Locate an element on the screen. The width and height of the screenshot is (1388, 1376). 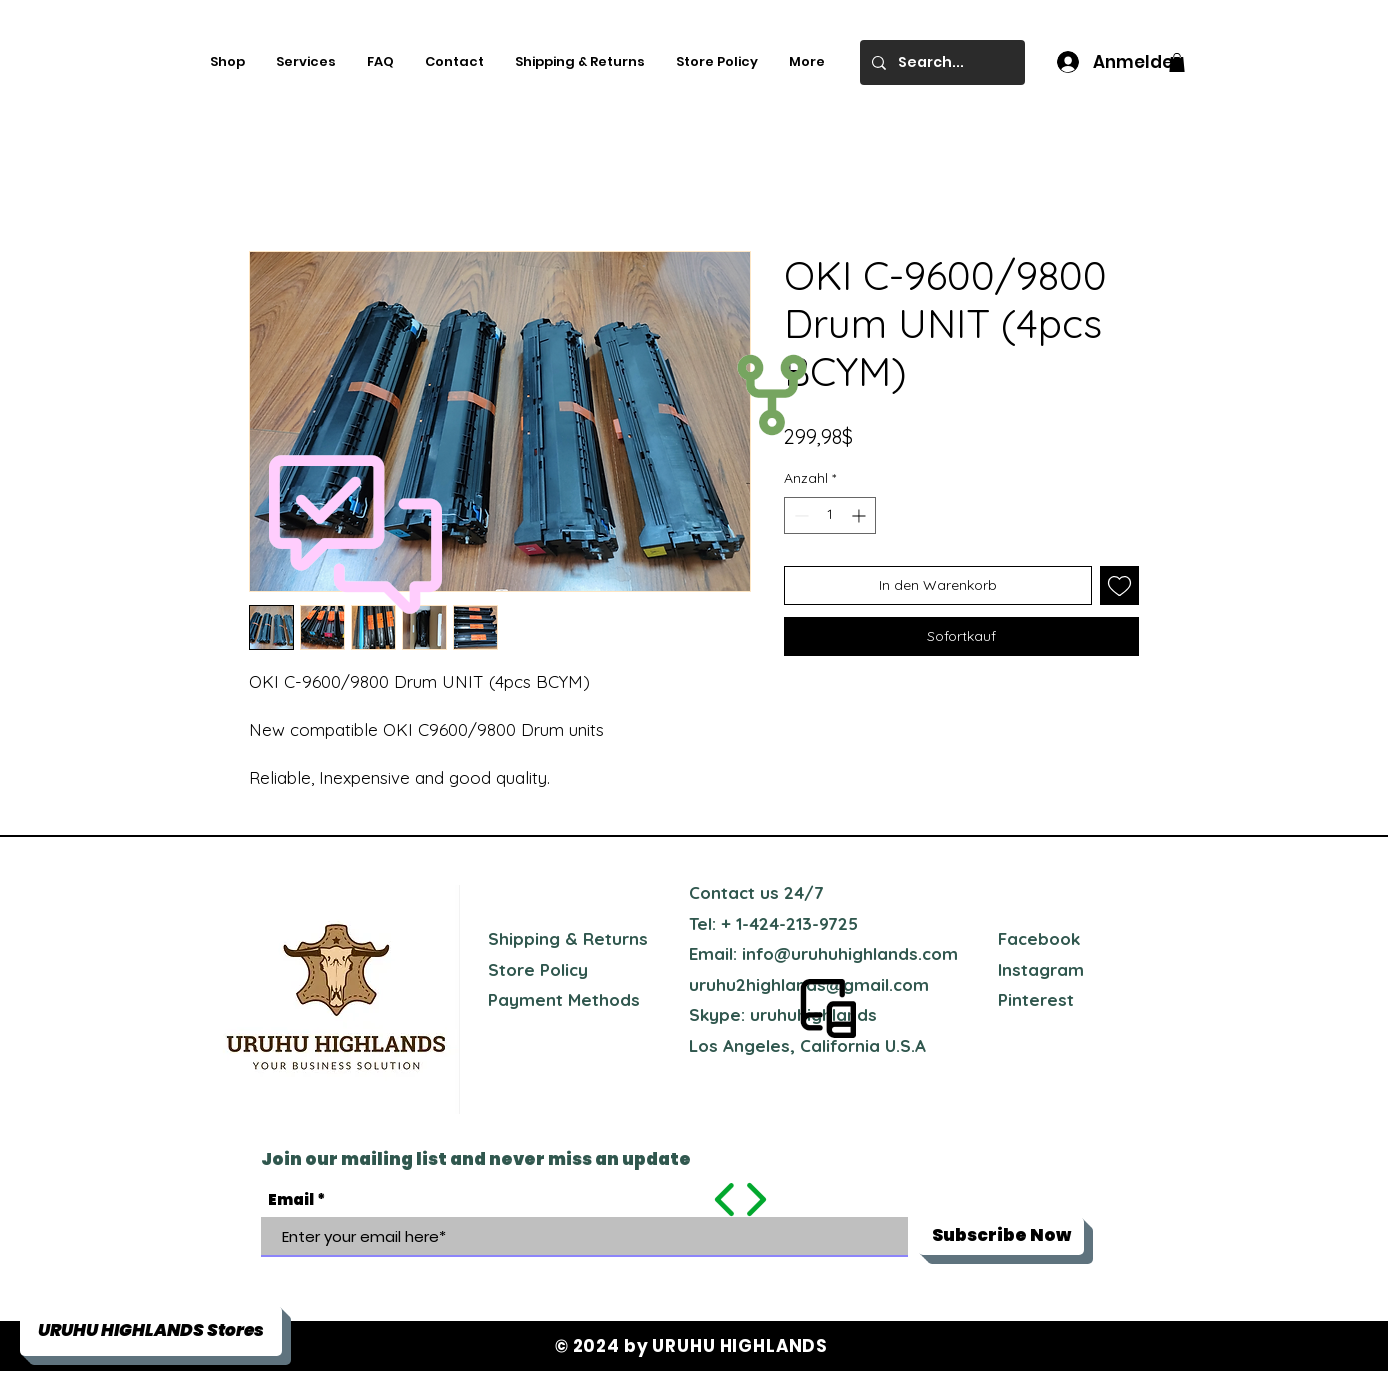
indicates a discussion has been closed or resolved is located at coordinates (355, 534).